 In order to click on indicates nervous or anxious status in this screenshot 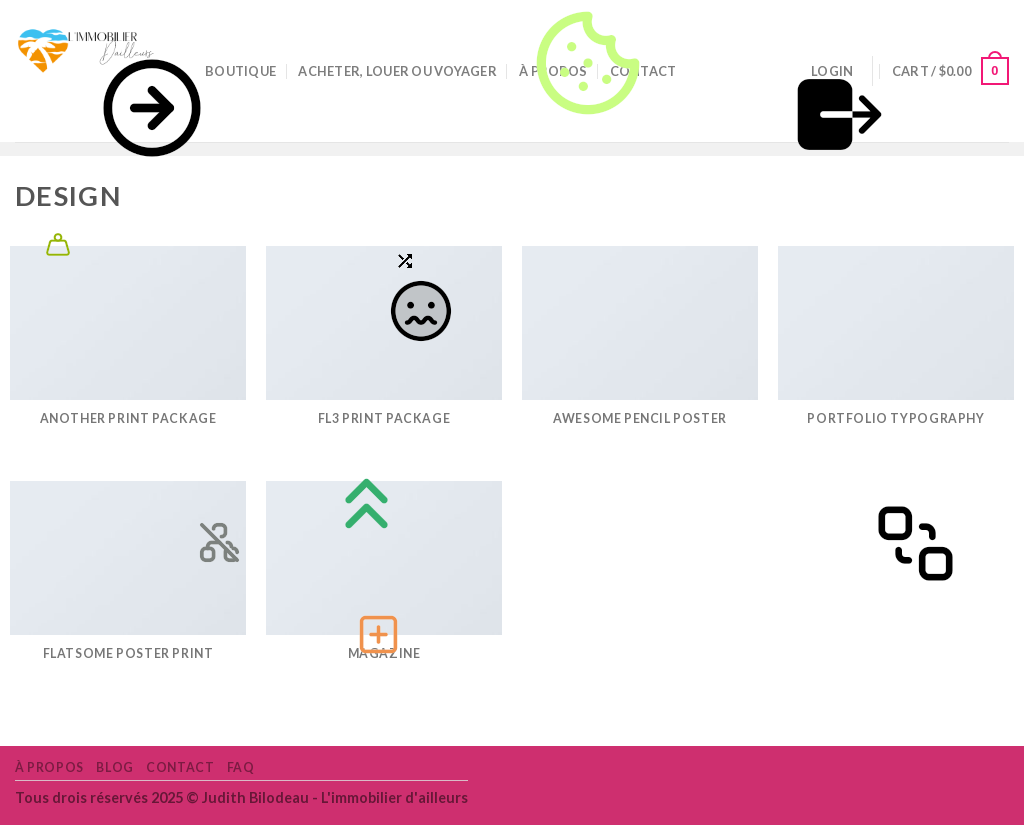, I will do `click(421, 311)`.